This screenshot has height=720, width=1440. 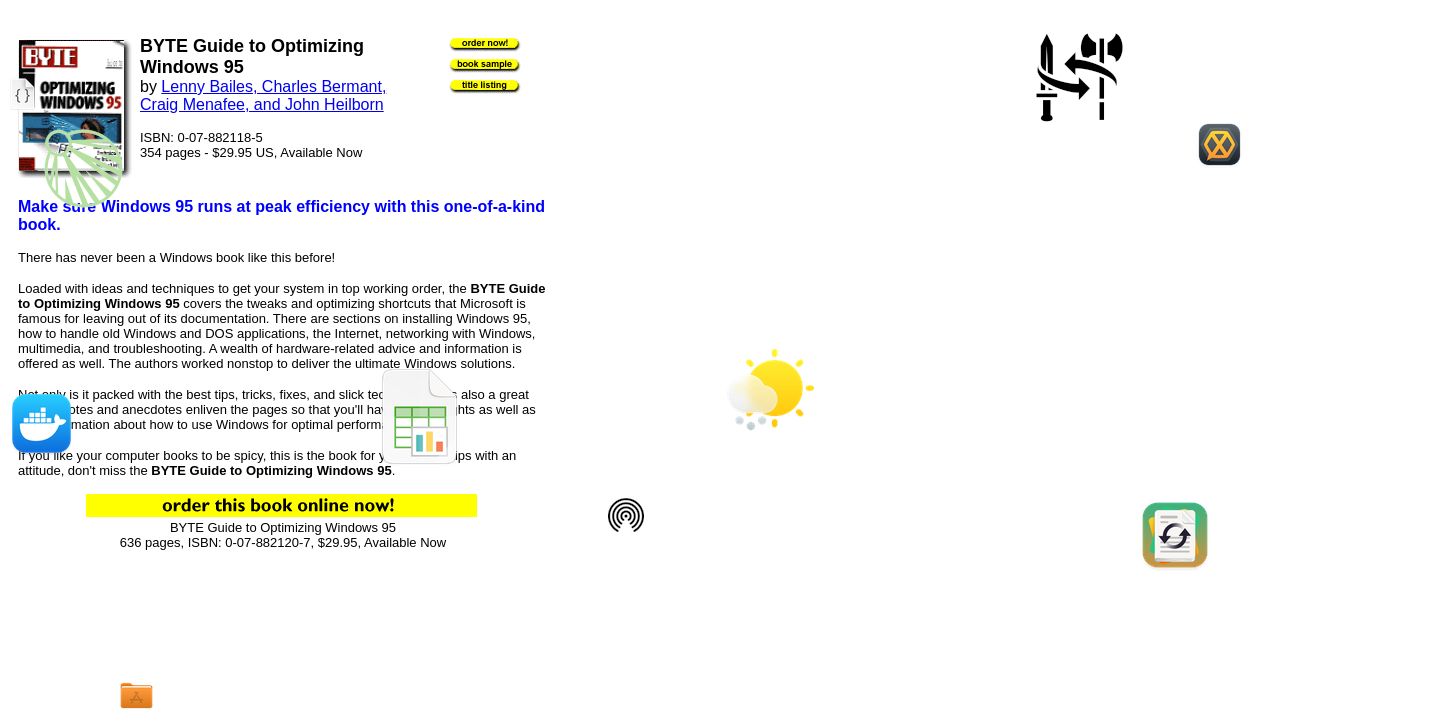 What do you see at coordinates (1079, 77) in the screenshot?
I see `switch between equipped weapons` at bounding box center [1079, 77].